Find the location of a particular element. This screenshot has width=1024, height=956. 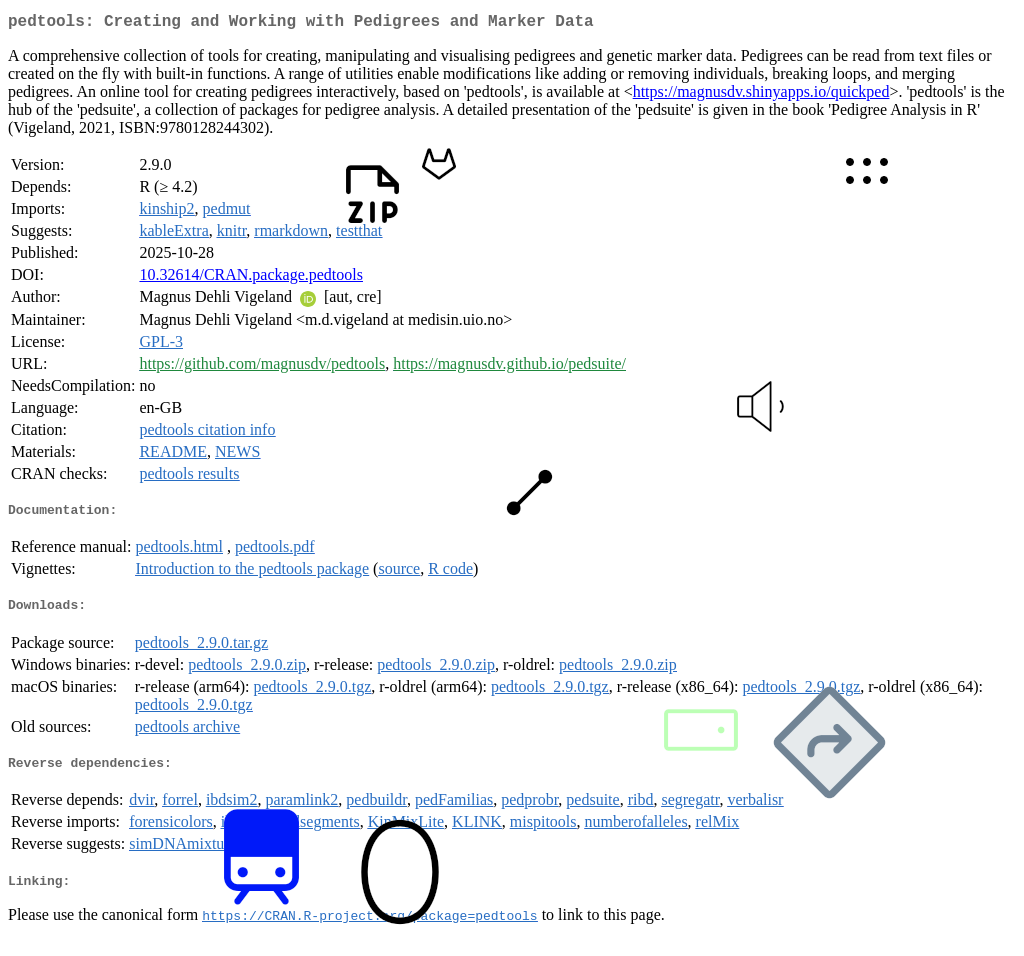

open GitLab repository is located at coordinates (439, 164).